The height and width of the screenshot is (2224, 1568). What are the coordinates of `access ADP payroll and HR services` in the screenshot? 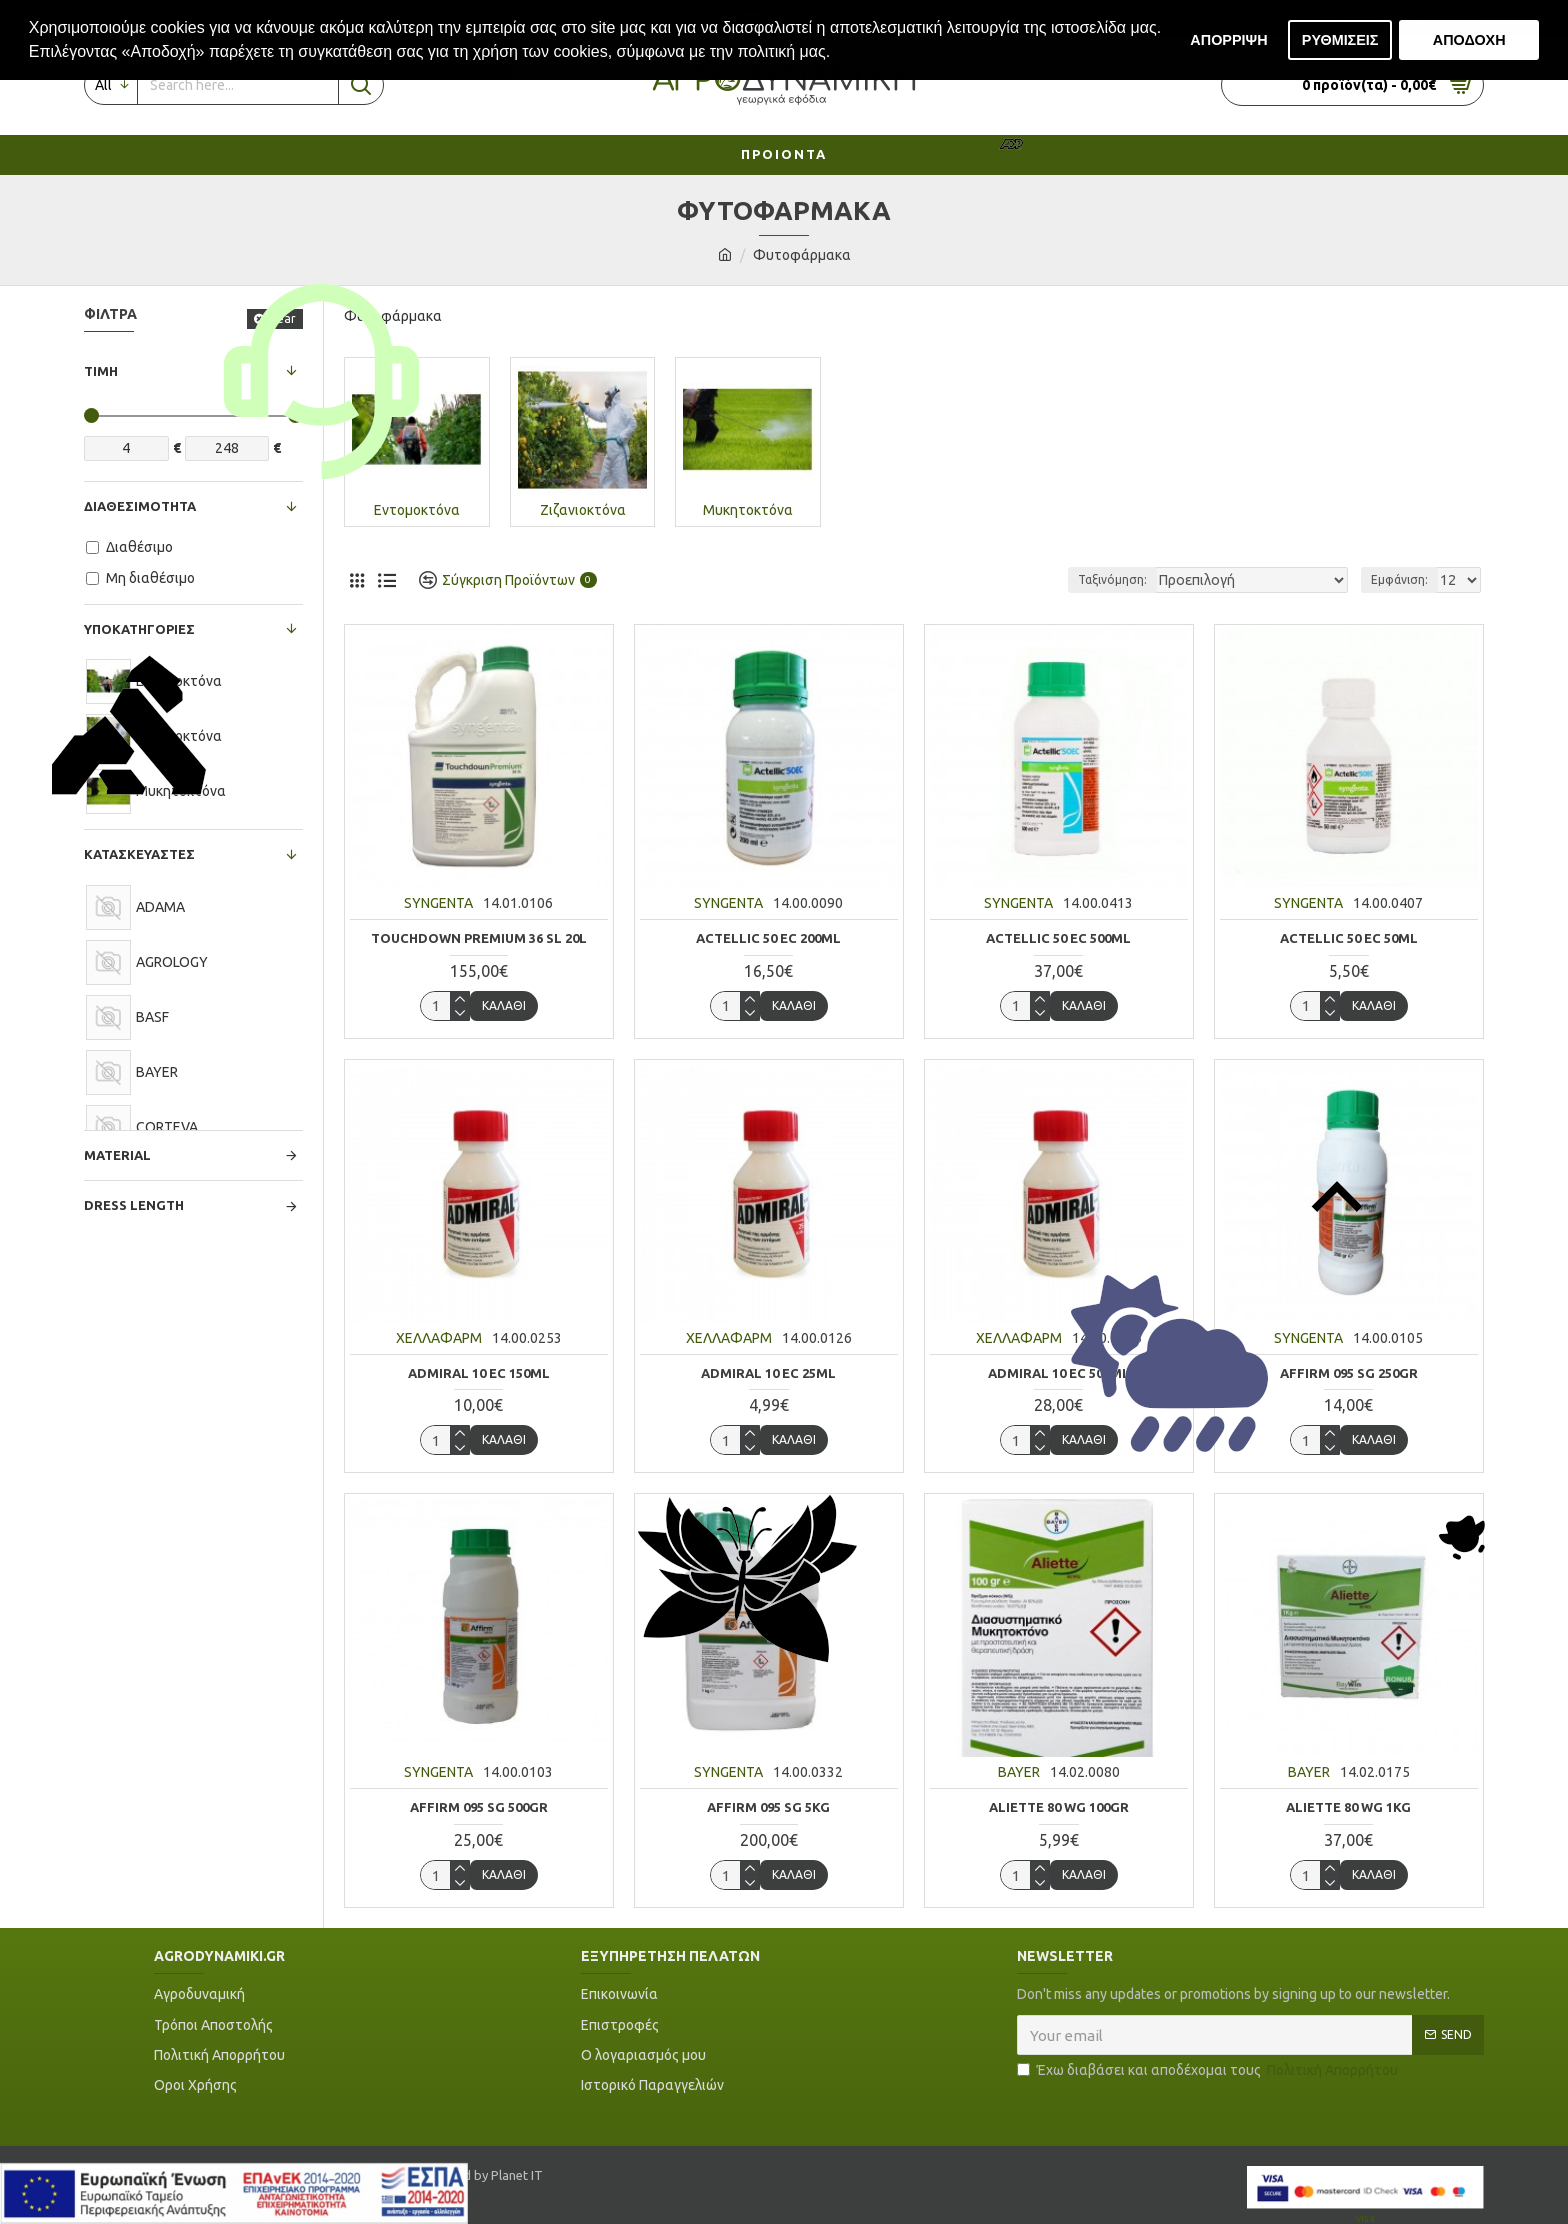 It's located at (1011, 144).